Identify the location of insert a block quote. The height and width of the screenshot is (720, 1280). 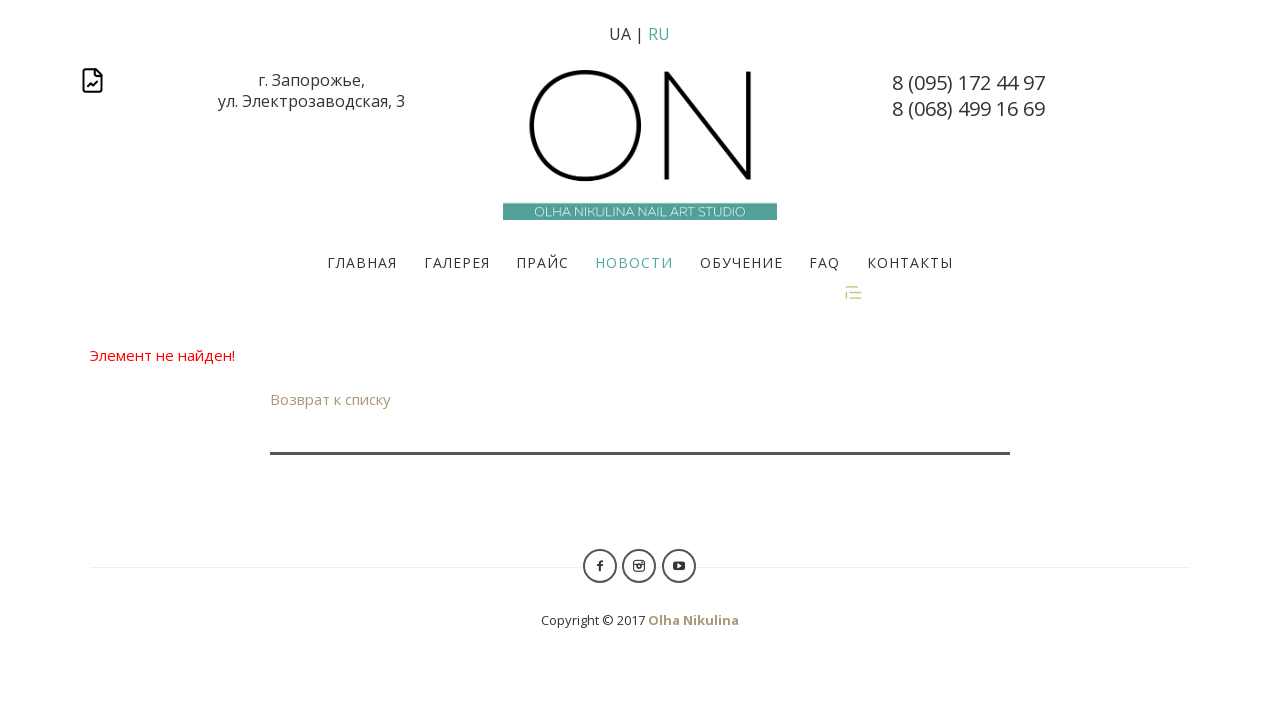
(853, 292).